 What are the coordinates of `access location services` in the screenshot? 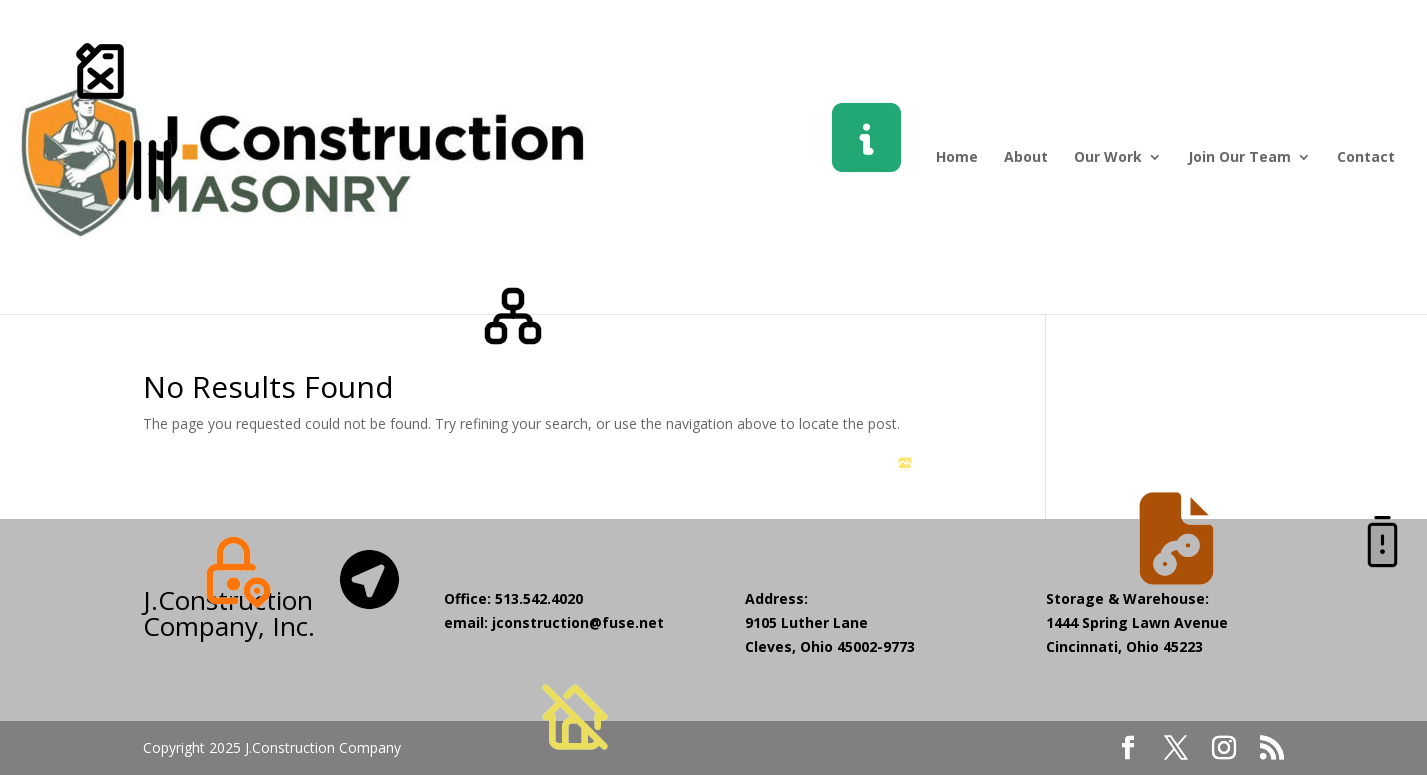 It's located at (369, 579).